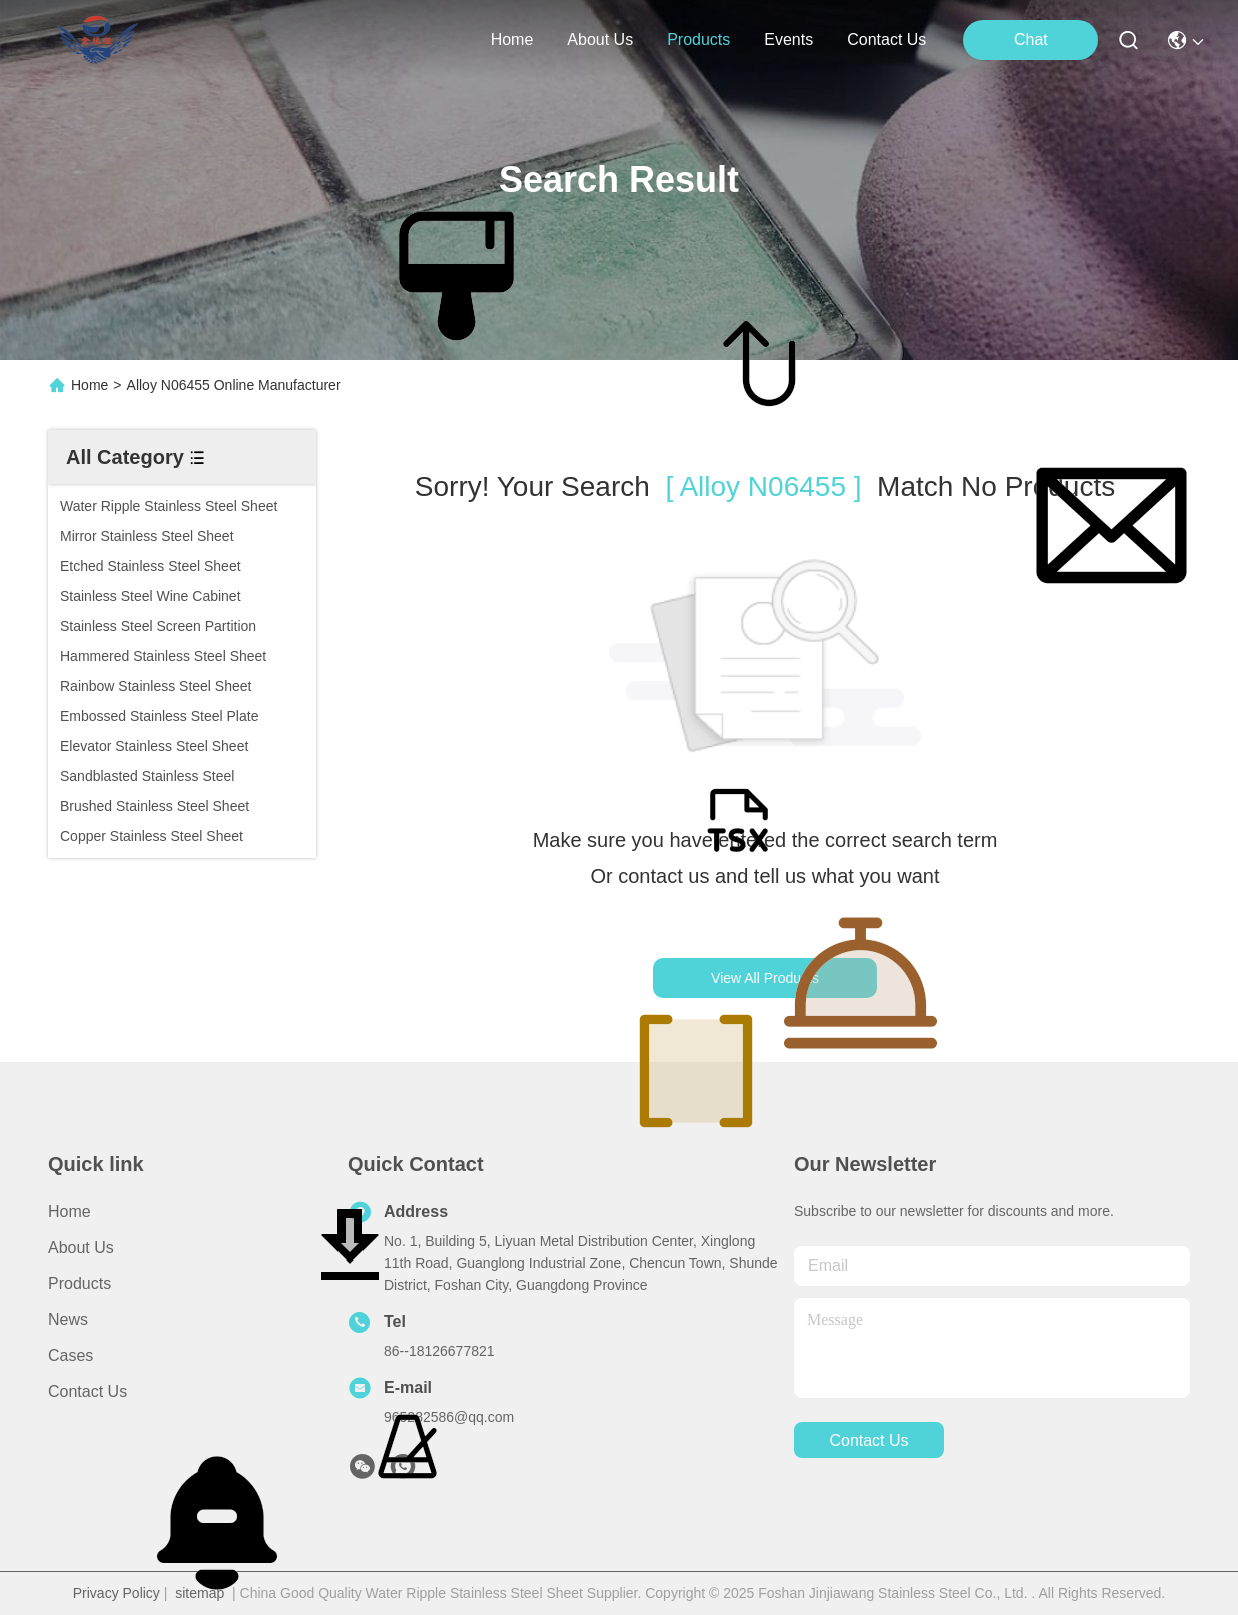 The width and height of the screenshot is (1238, 1615). Describe the element at coordinates (1111, 525) in the screenshot. I see `open your email inbox` at that location.